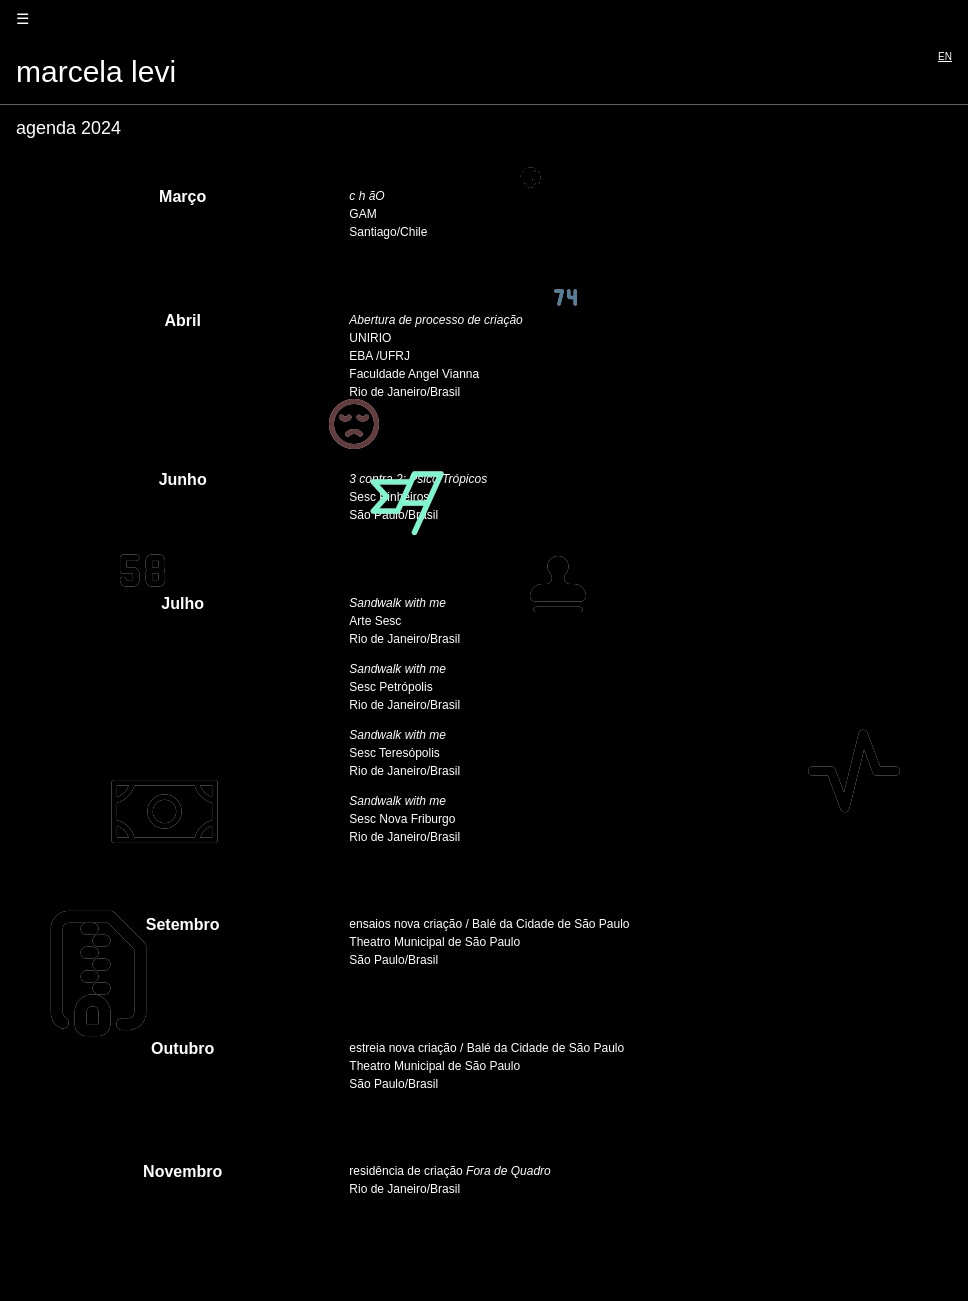  Describe the element at coordinates (558, 584) in the screenshot. I see `apply a stamp or seal to a document` at that location.